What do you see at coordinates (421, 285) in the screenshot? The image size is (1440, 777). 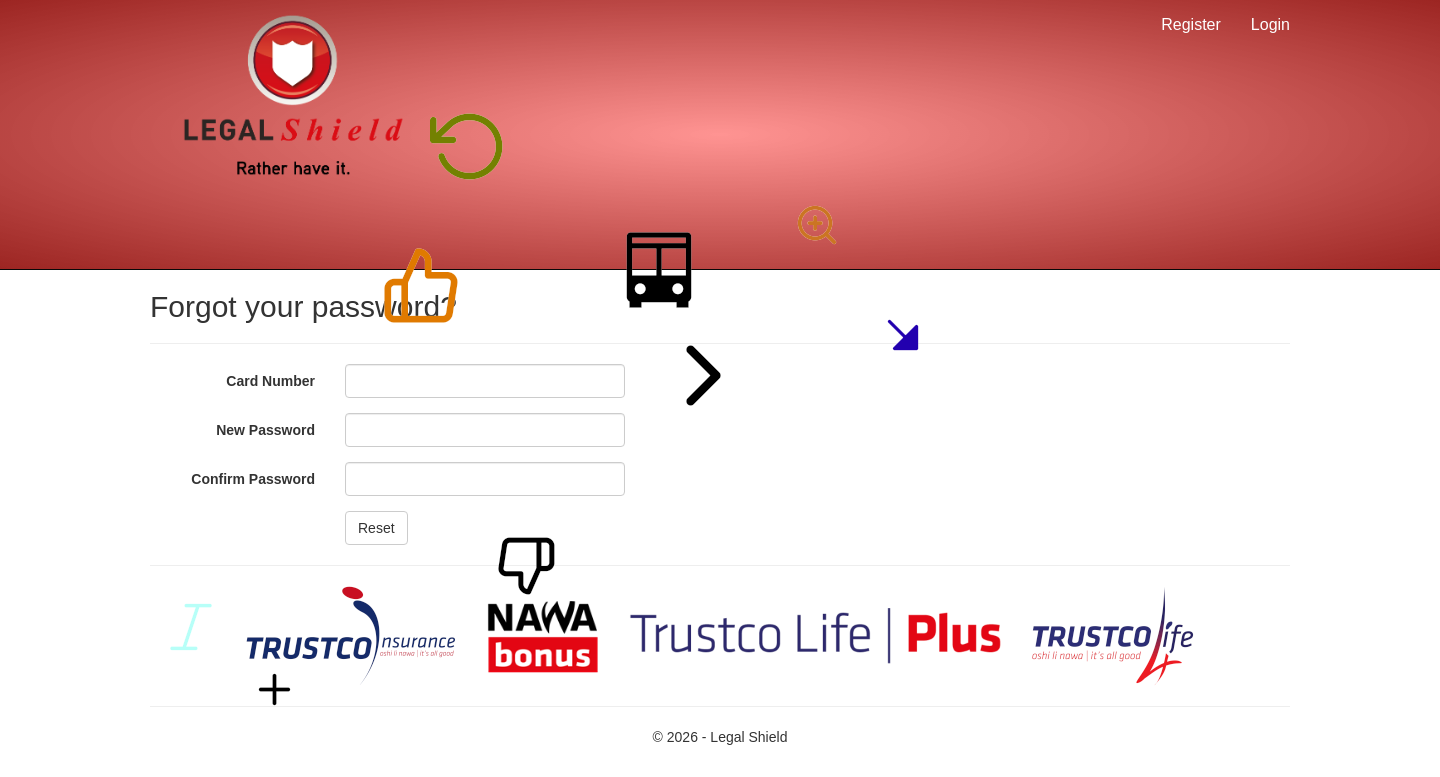 I see `like or upvote content` at bounding box center [421, 285].